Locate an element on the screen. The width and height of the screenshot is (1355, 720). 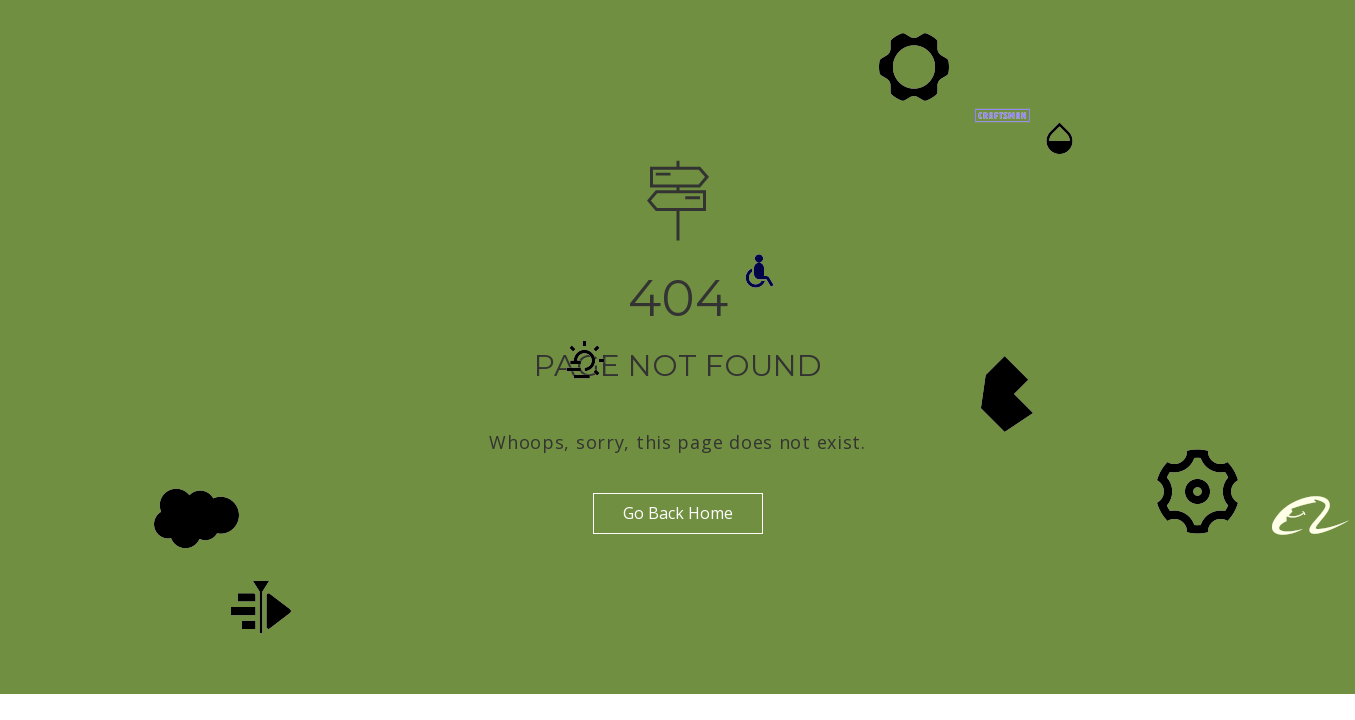
open kdenlive video editor is located at coordinates (261, 607).